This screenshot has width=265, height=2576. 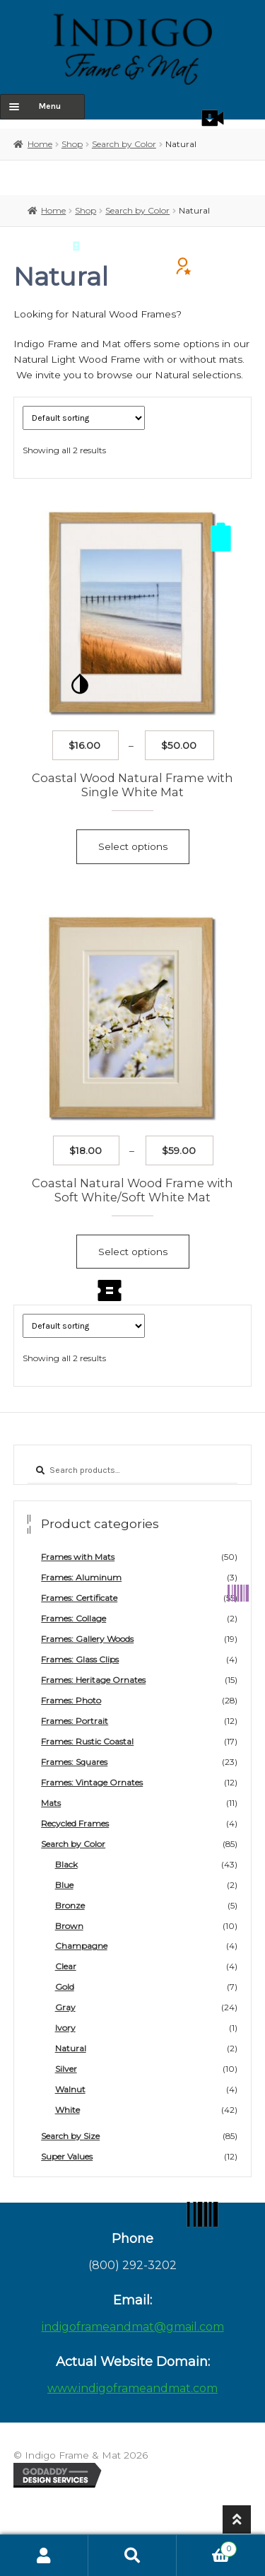 I want to click on indicates low battery level, so click(x=220, y=537).